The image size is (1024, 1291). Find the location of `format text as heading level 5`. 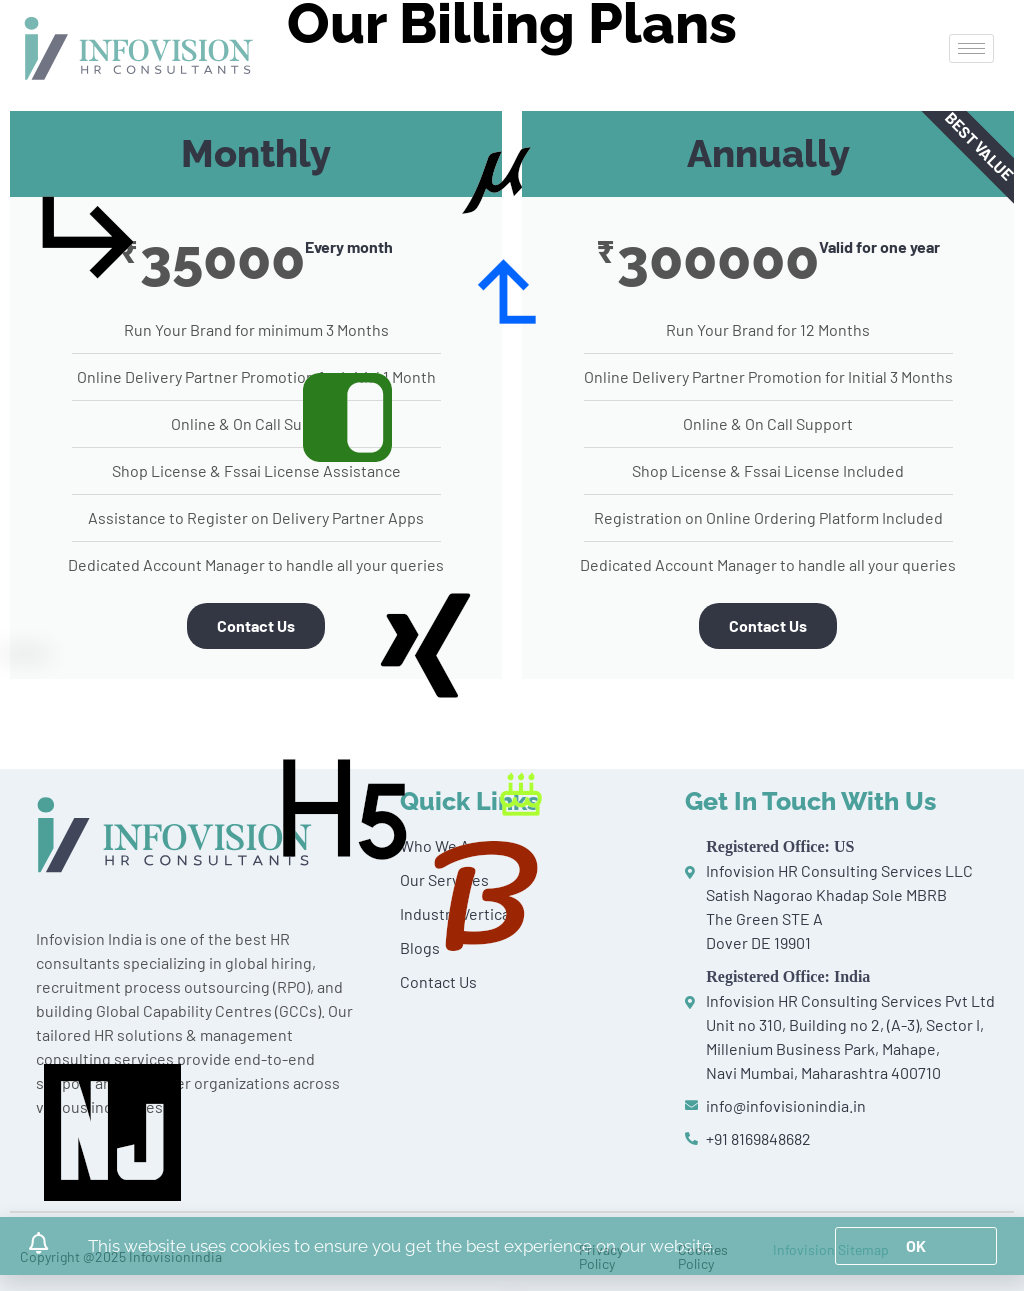

format text as heading level 5 is located at coordinates (344, 808).